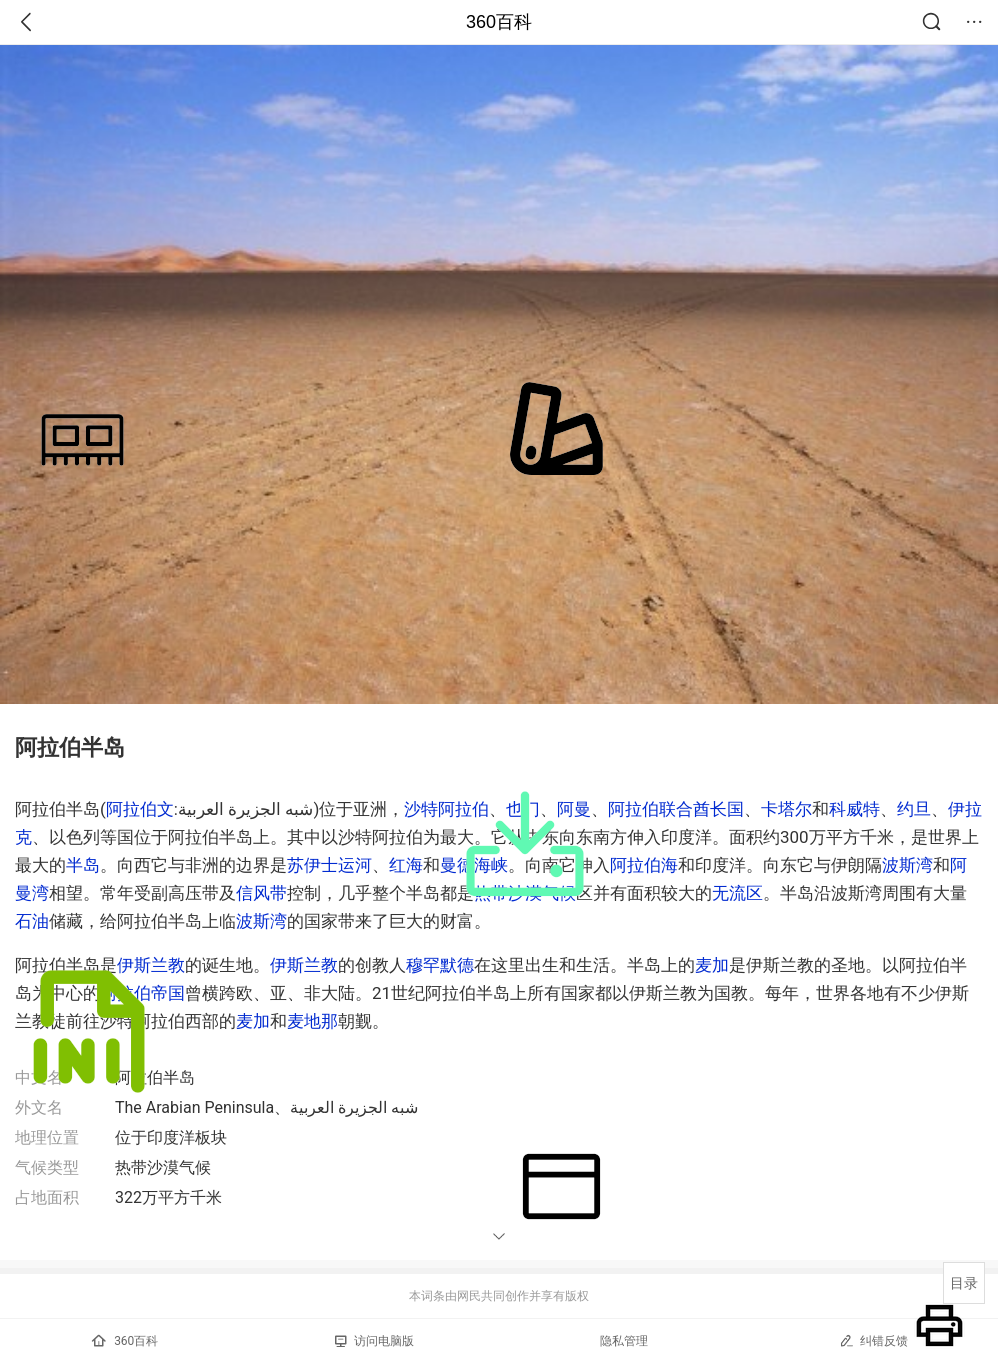 The image size is (998, 1364). I want to click on open web browser, so click(561, 1186).